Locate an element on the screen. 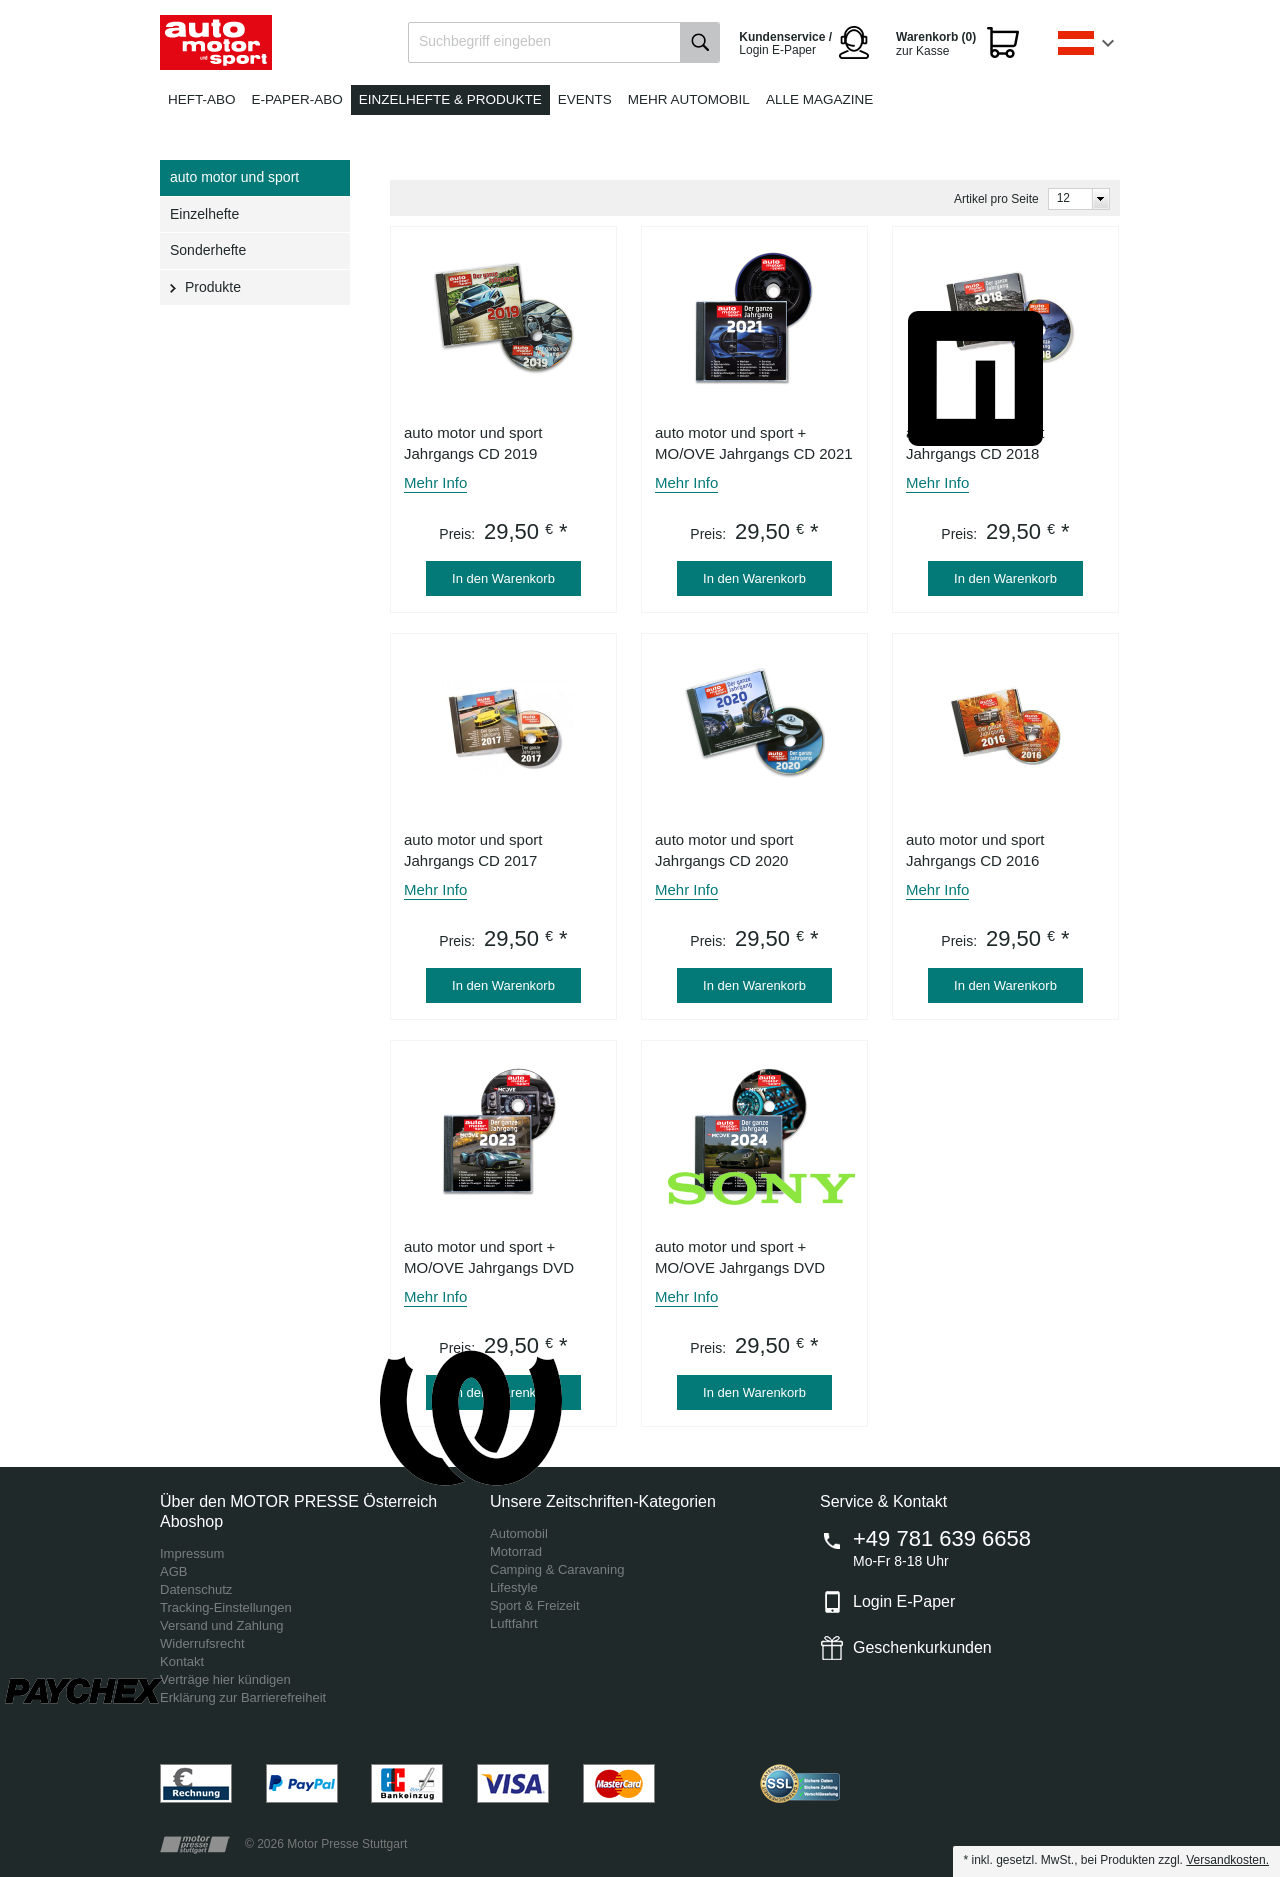  sony brand or product identifier is located at coordinates (761, 1188).